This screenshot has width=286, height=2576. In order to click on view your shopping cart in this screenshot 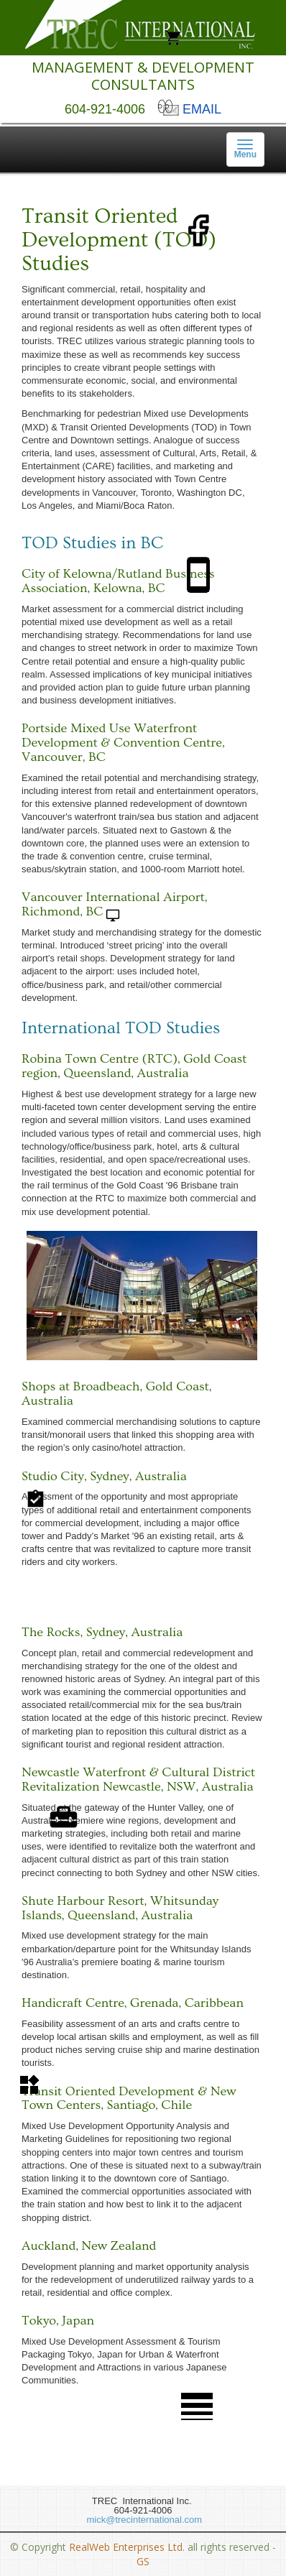, I will do `click(173, 37)`.